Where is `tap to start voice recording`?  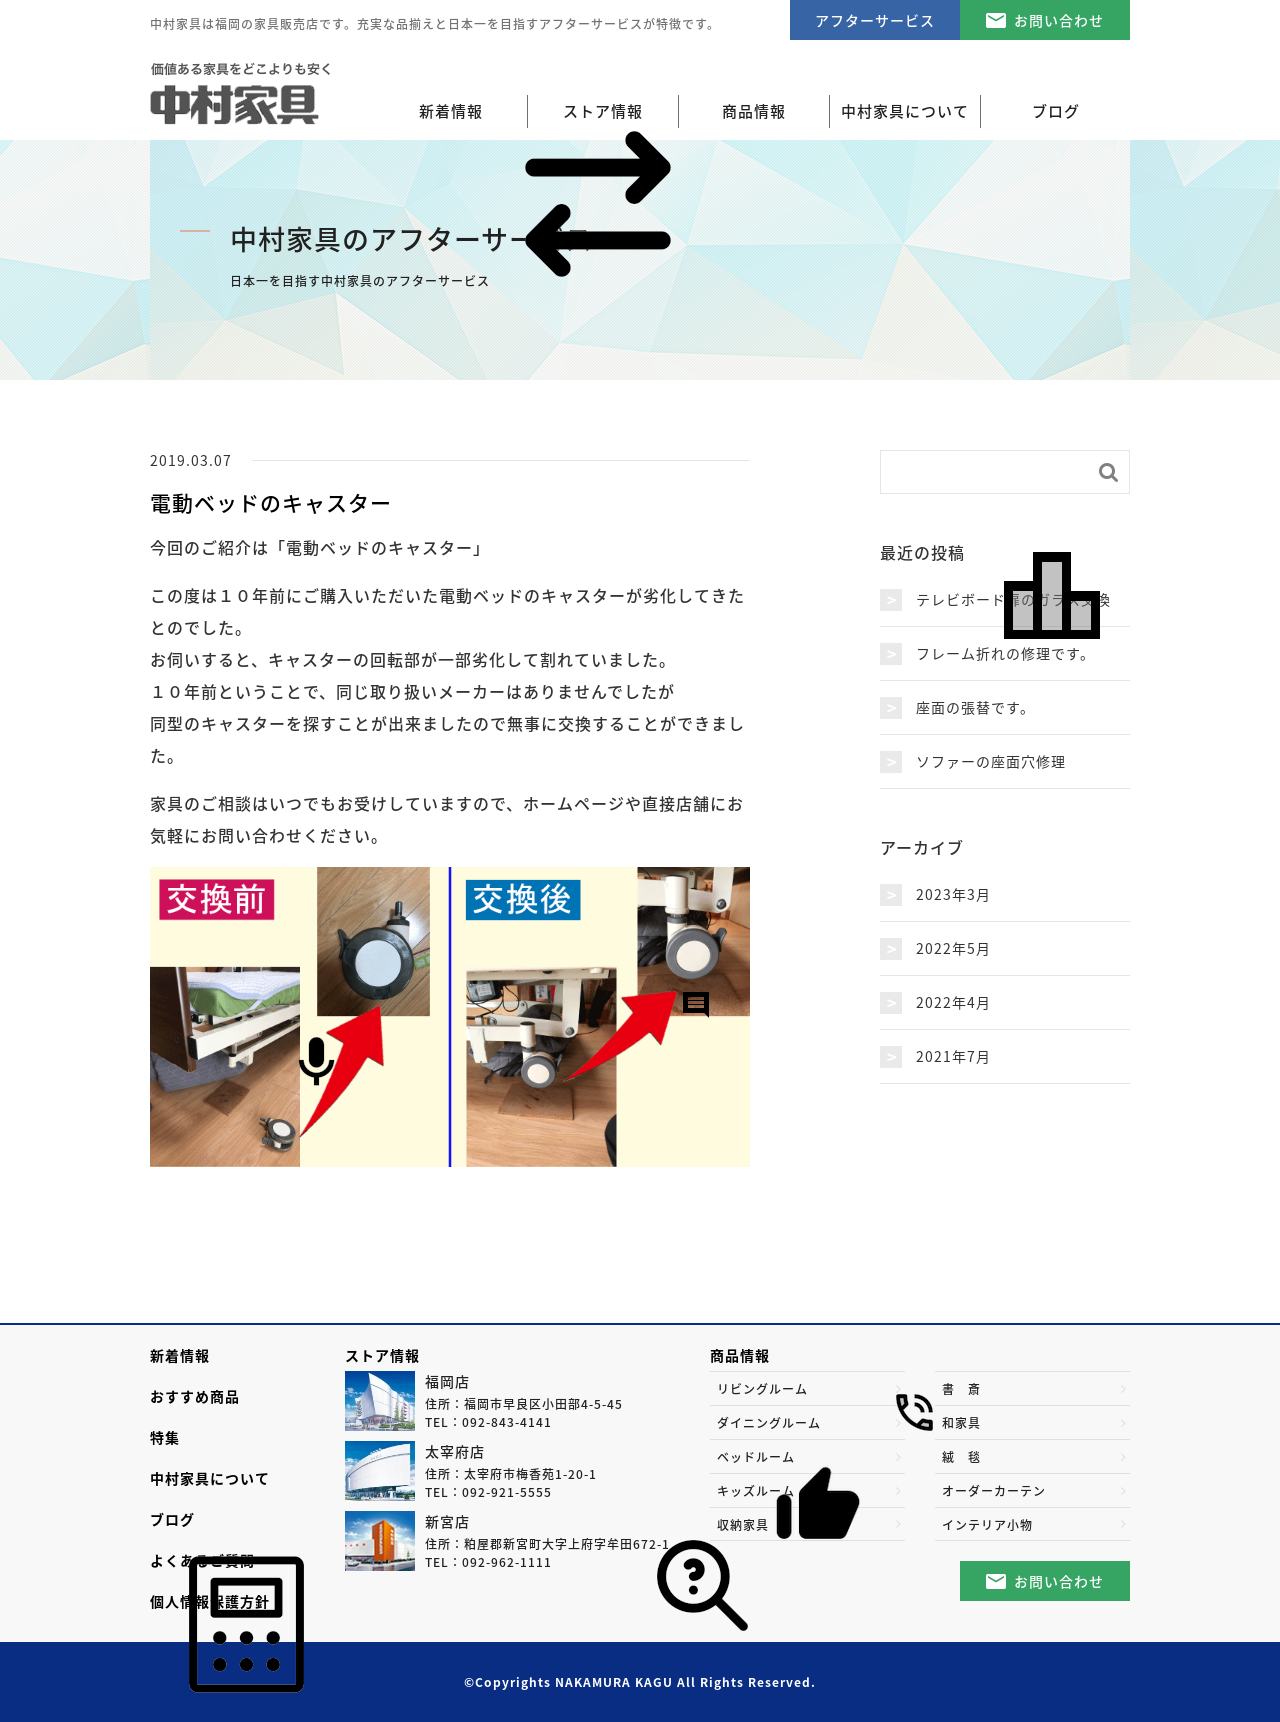 tap to start voice recording is located at coordinates (316, 1062).